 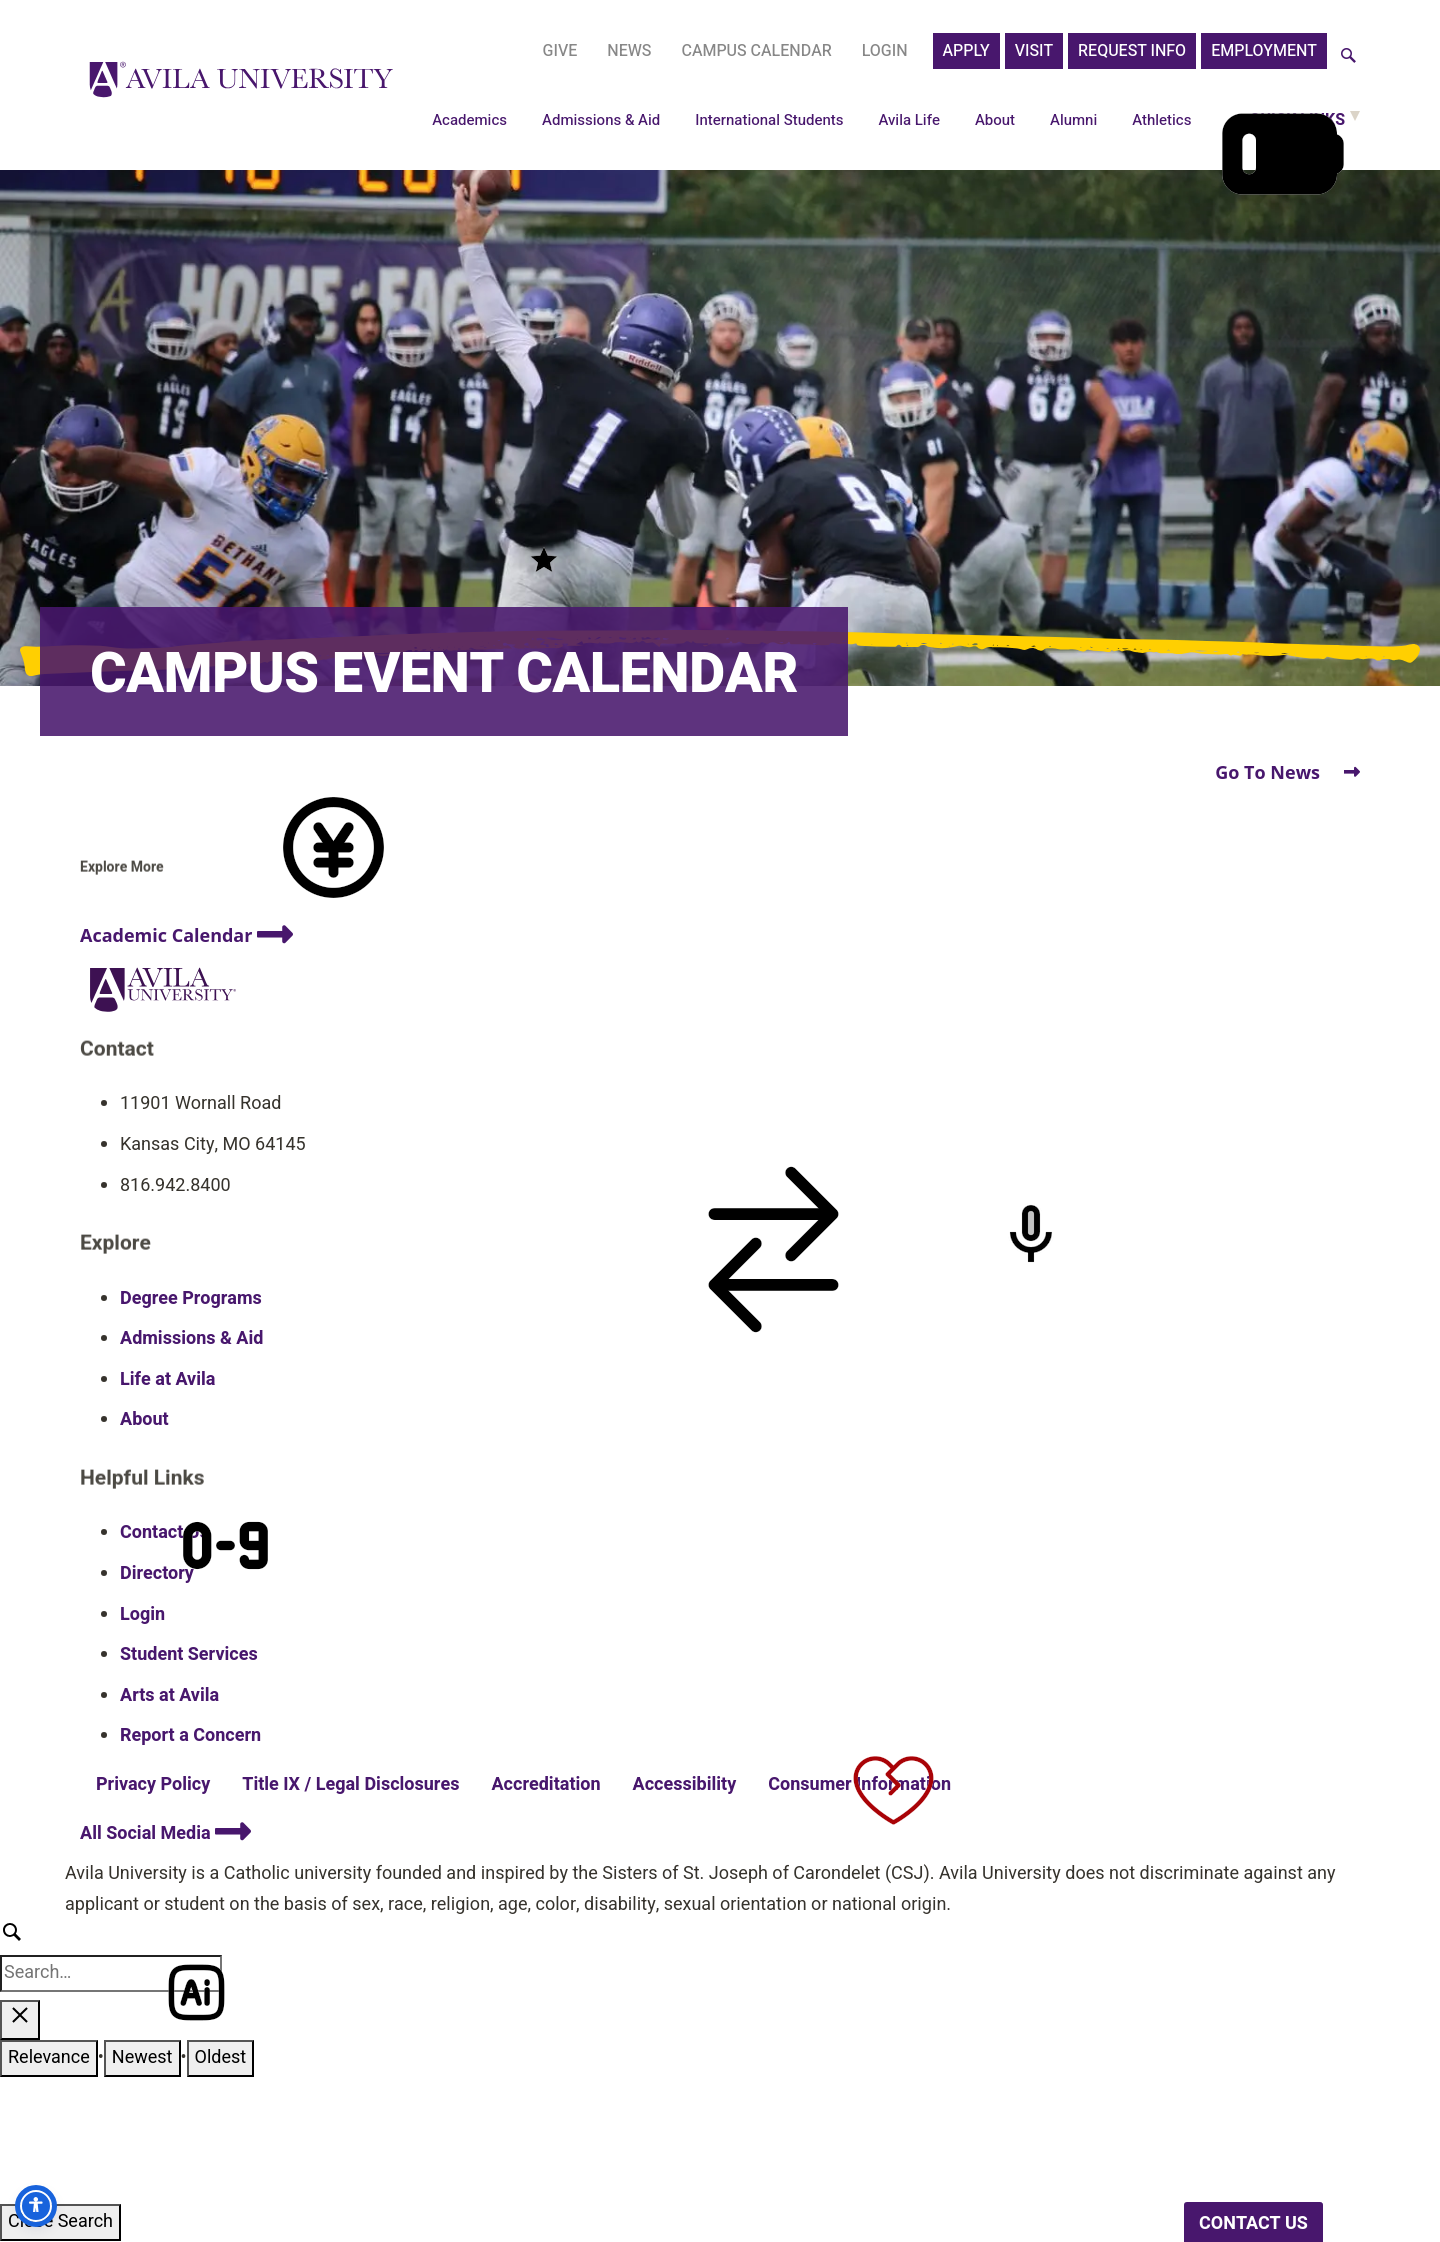 I want to click on remove from favorites, so click(x=893, y=1787).